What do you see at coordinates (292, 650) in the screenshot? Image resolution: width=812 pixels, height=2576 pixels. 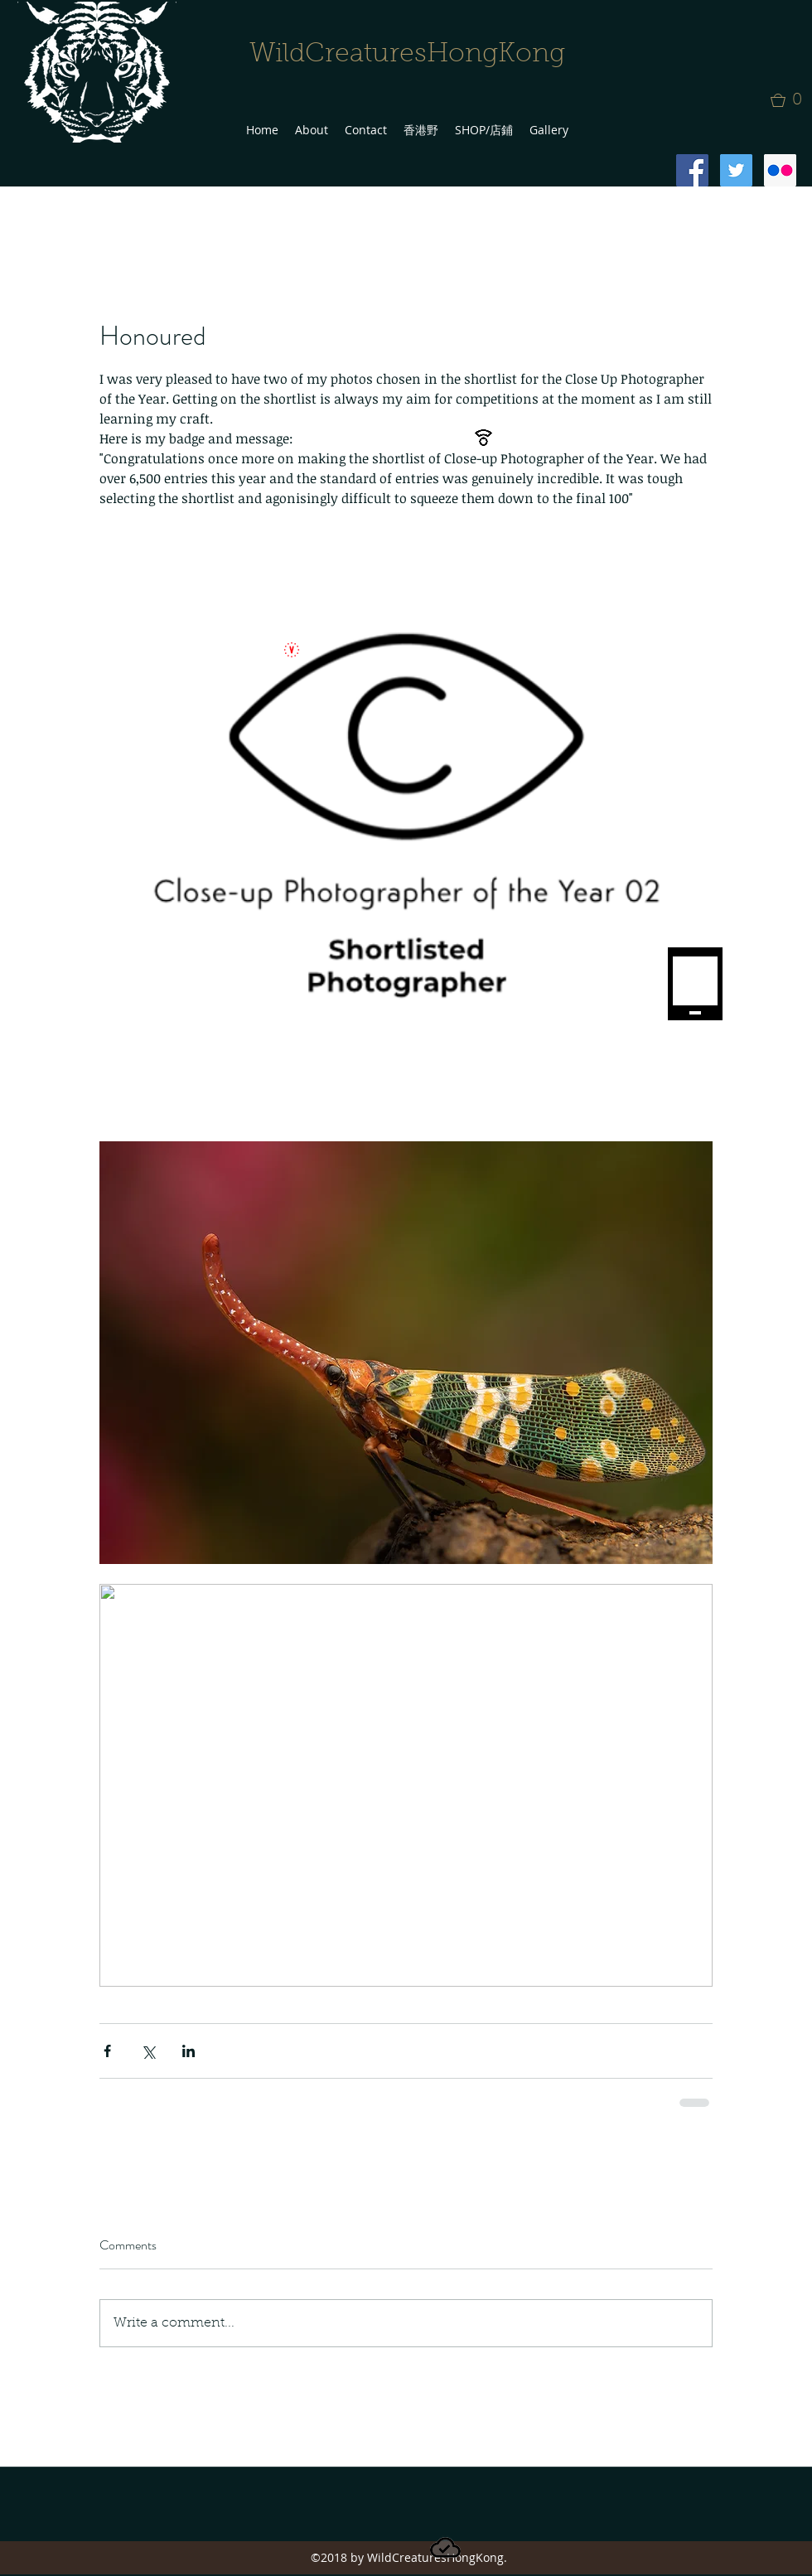 I see `indicates a verified or validation status in progress` at bounding box center [292, 650].